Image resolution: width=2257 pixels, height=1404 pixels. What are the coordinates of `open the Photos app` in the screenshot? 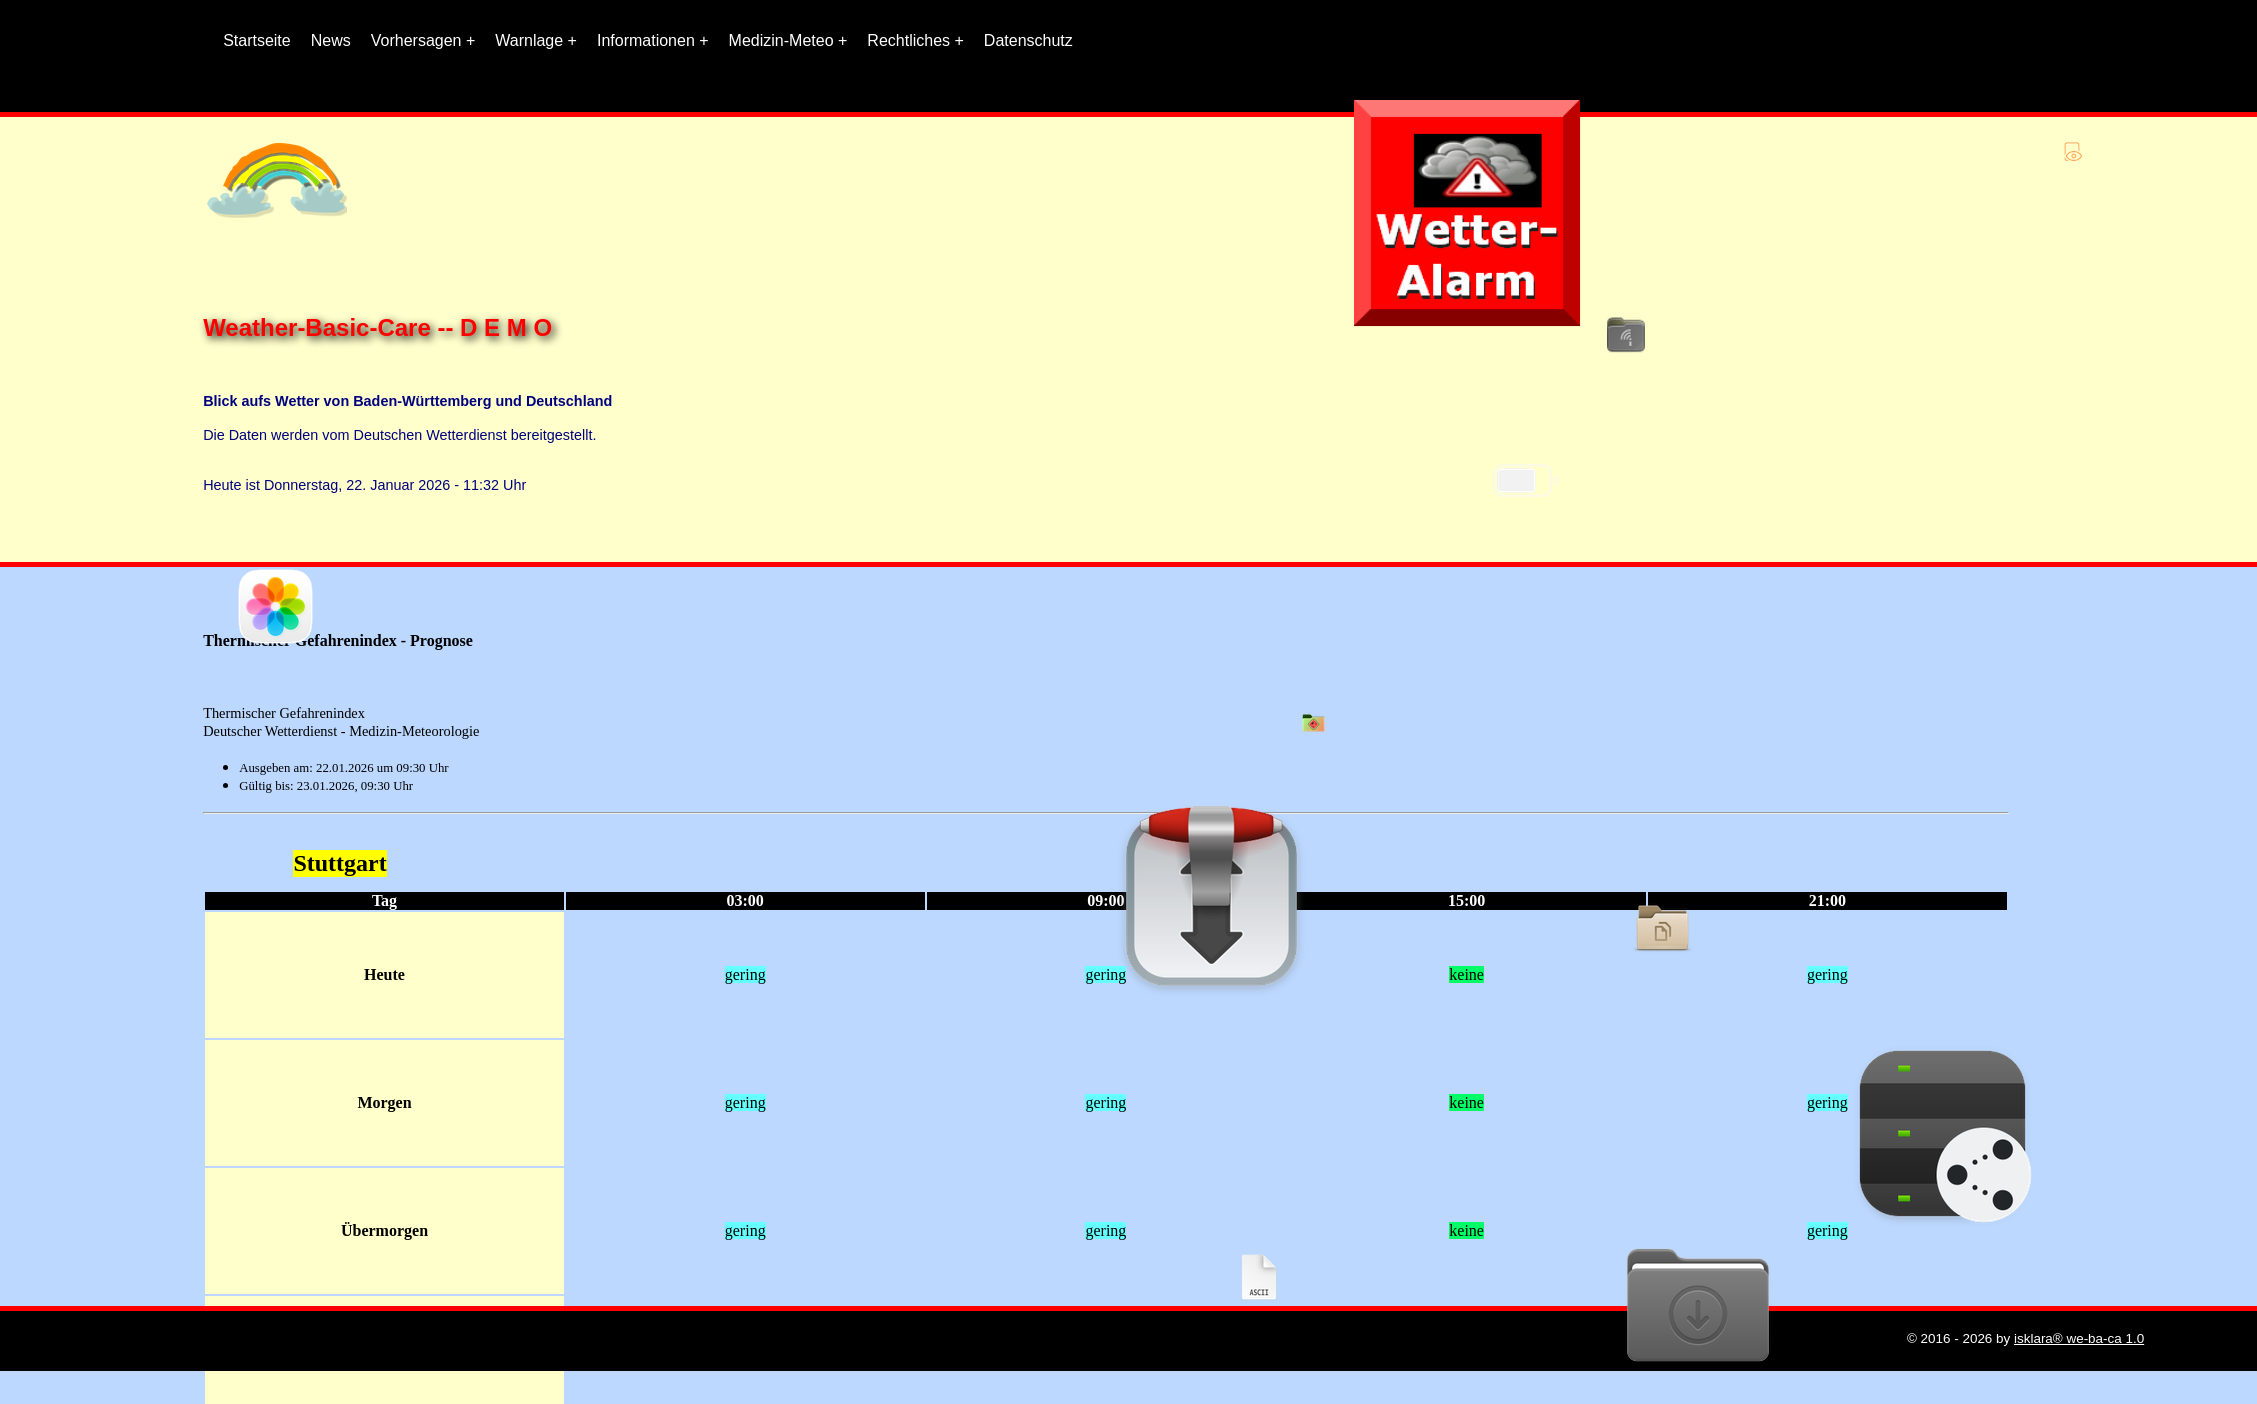 It's located at (275, 606).